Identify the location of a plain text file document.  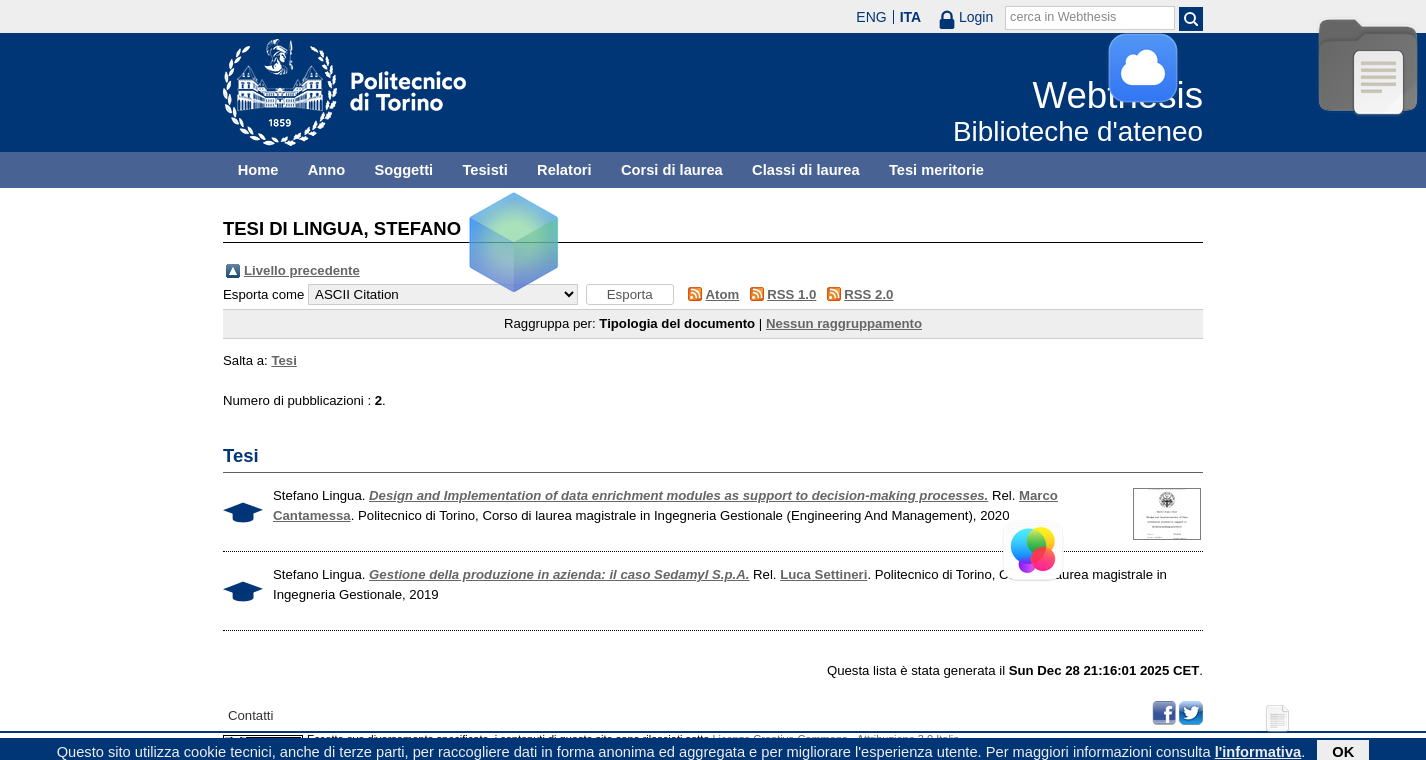
(1277, 718).